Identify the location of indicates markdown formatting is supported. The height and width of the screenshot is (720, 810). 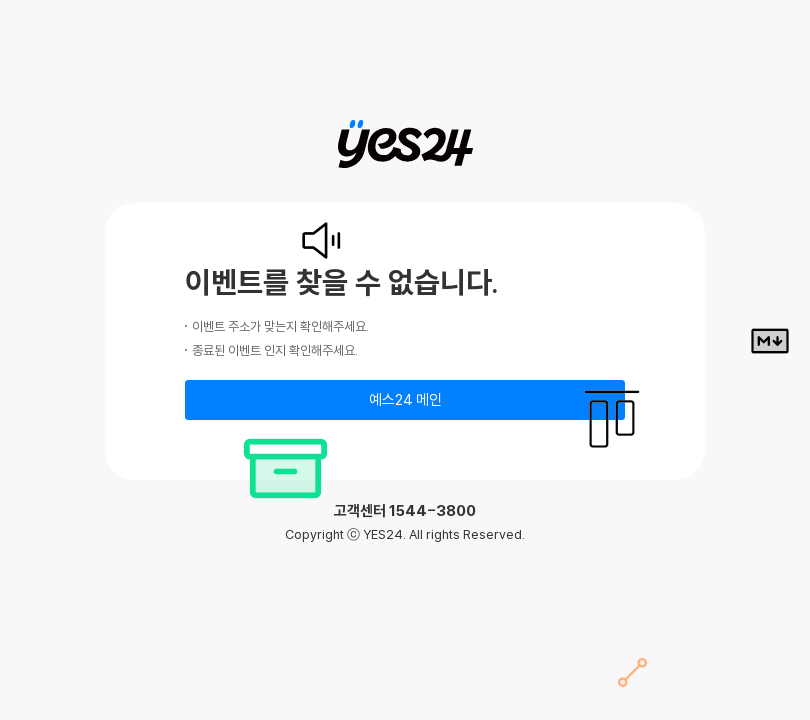
(770, 341).